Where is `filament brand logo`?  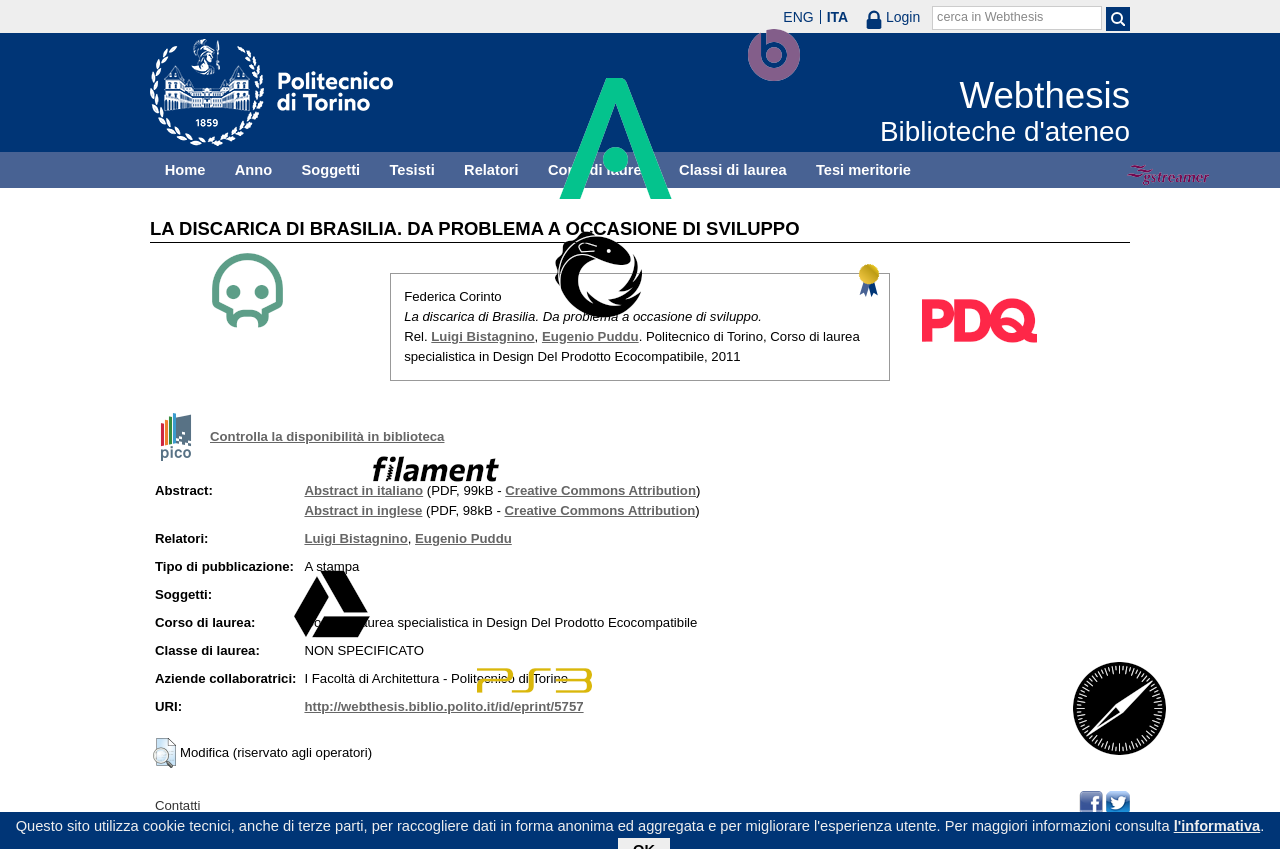 filament brand logo is located at coordinates (436, 469).